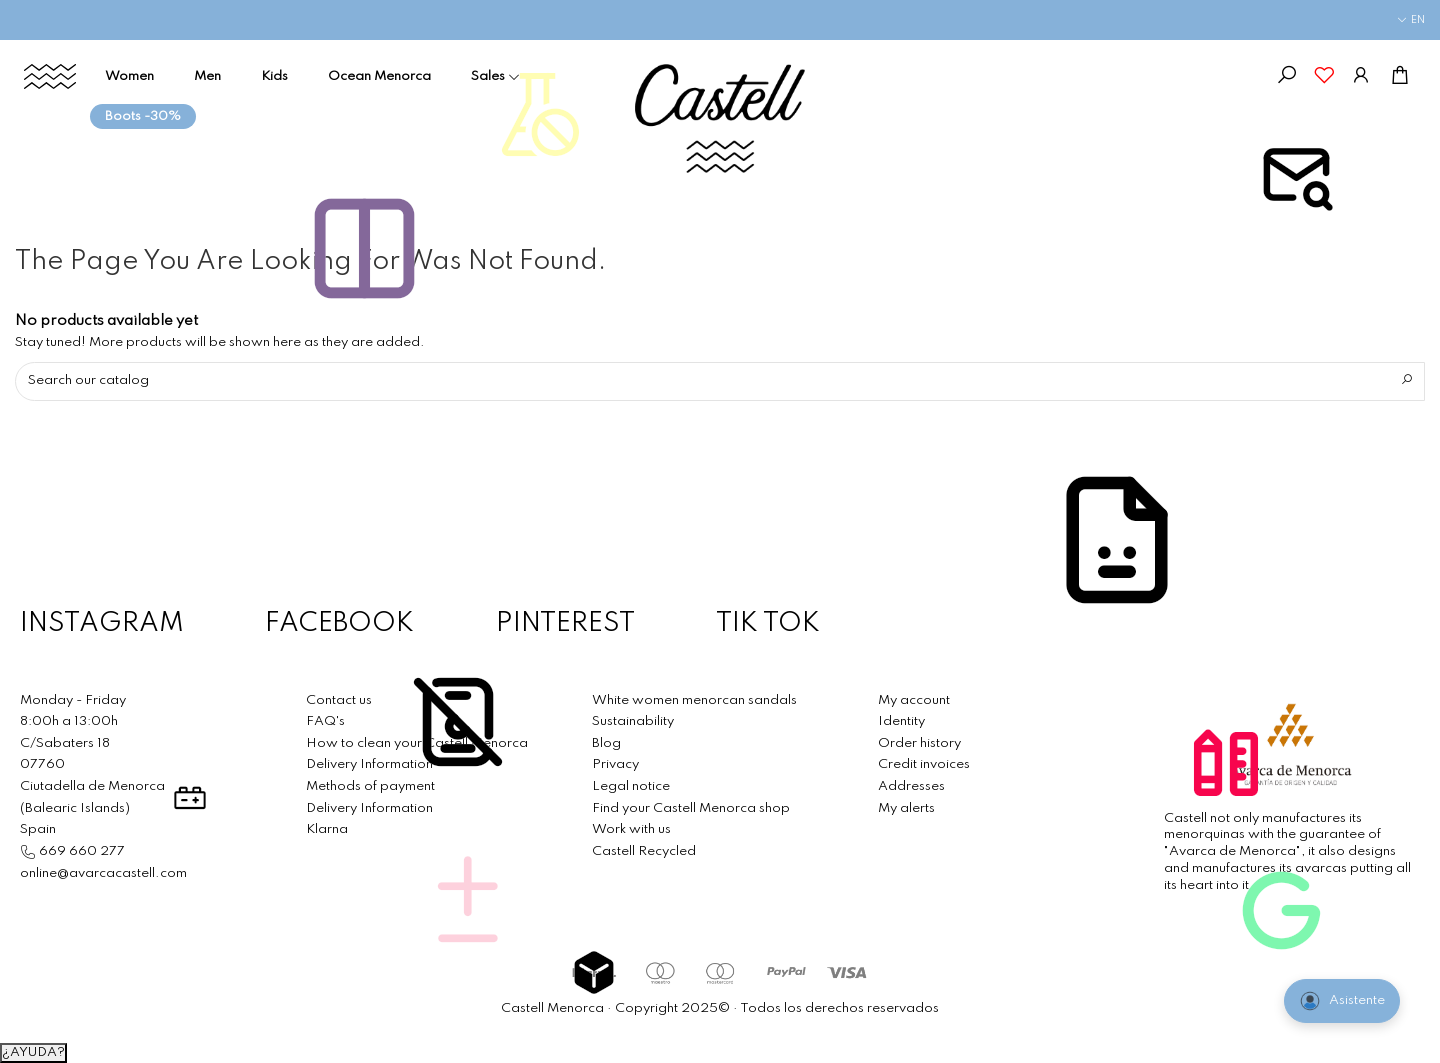 This screenshot has width=1440, height=1063. I want to click on disable or hide identification badge, so click(458, 722).